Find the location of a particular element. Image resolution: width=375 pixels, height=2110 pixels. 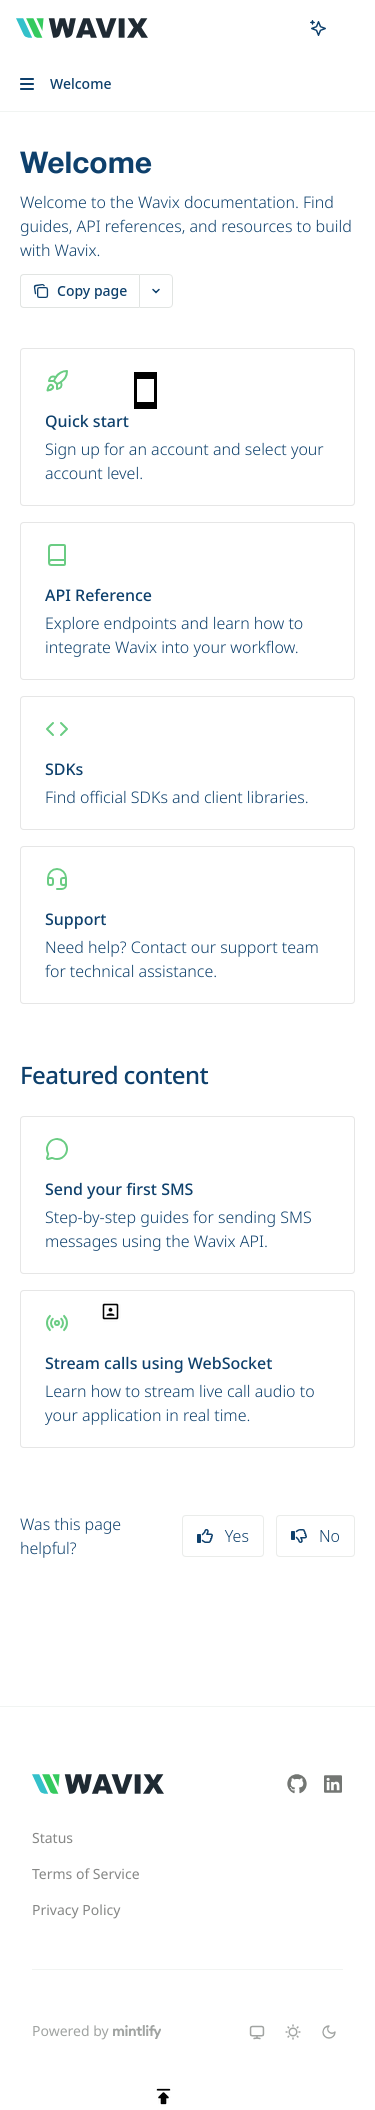

switch to portrait orientation mode is located at coordinates (110, 1311).